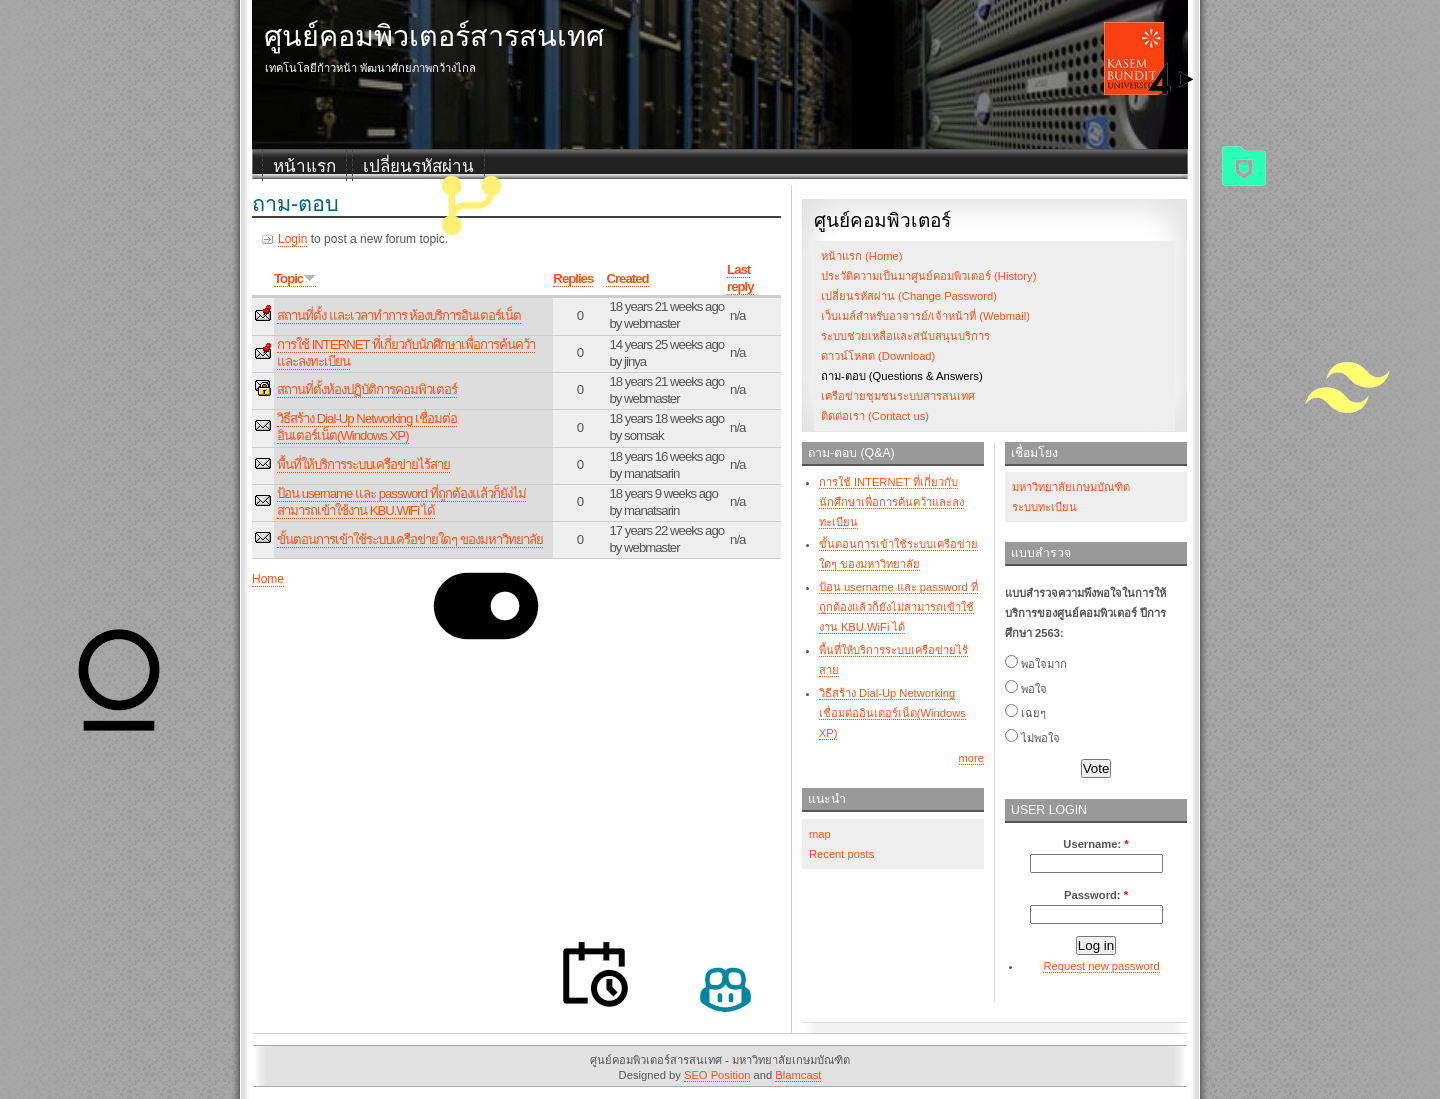 The height and width of the screenshot is (1099, 1440). I want to click on open microsoft copilot, so click(725, 989).